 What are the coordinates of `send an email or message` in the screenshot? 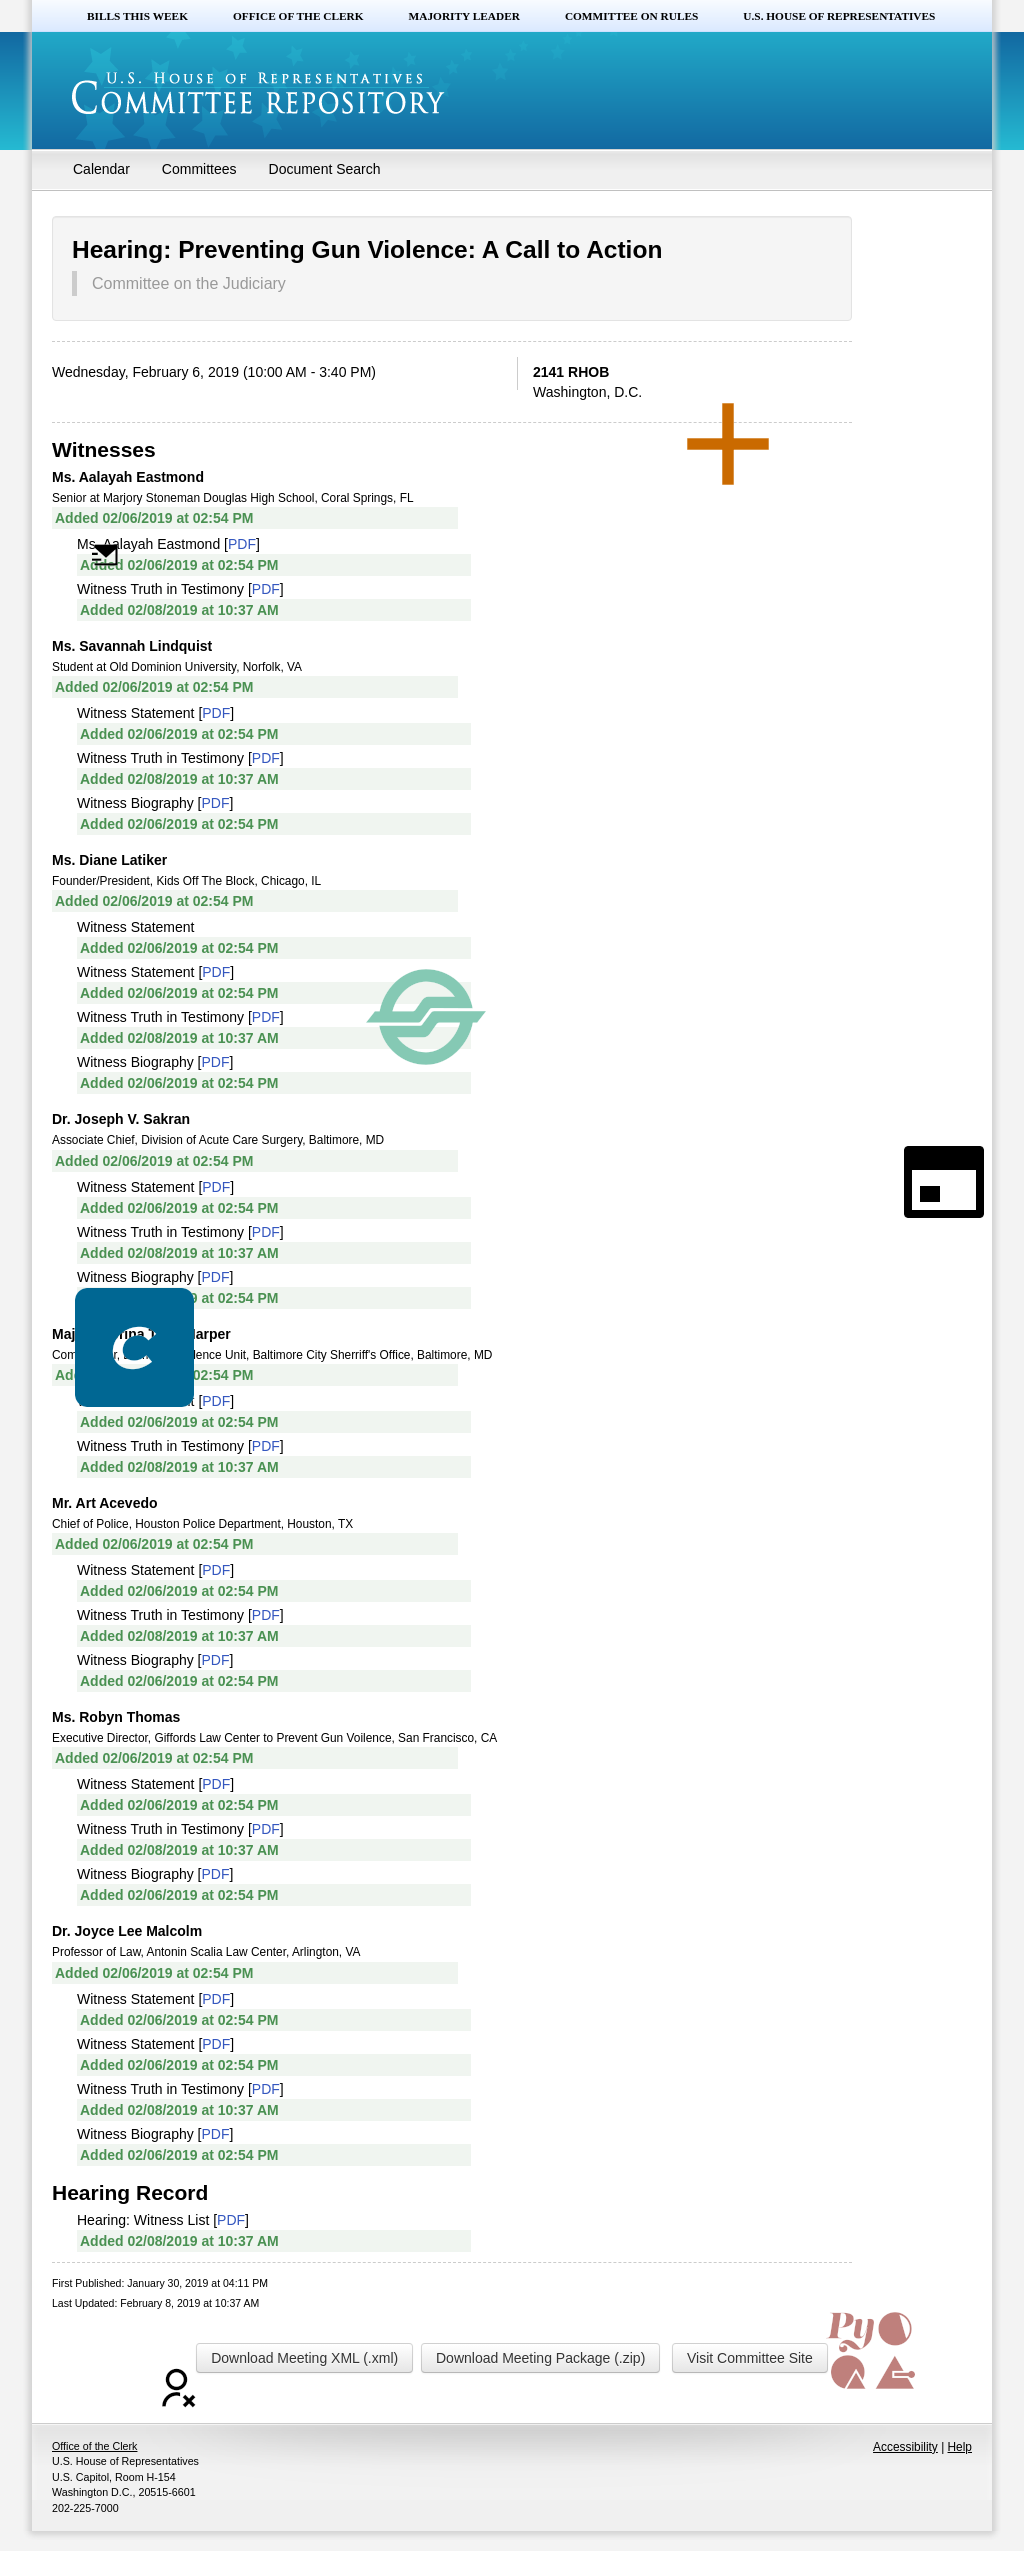 It's located at (106, 555).